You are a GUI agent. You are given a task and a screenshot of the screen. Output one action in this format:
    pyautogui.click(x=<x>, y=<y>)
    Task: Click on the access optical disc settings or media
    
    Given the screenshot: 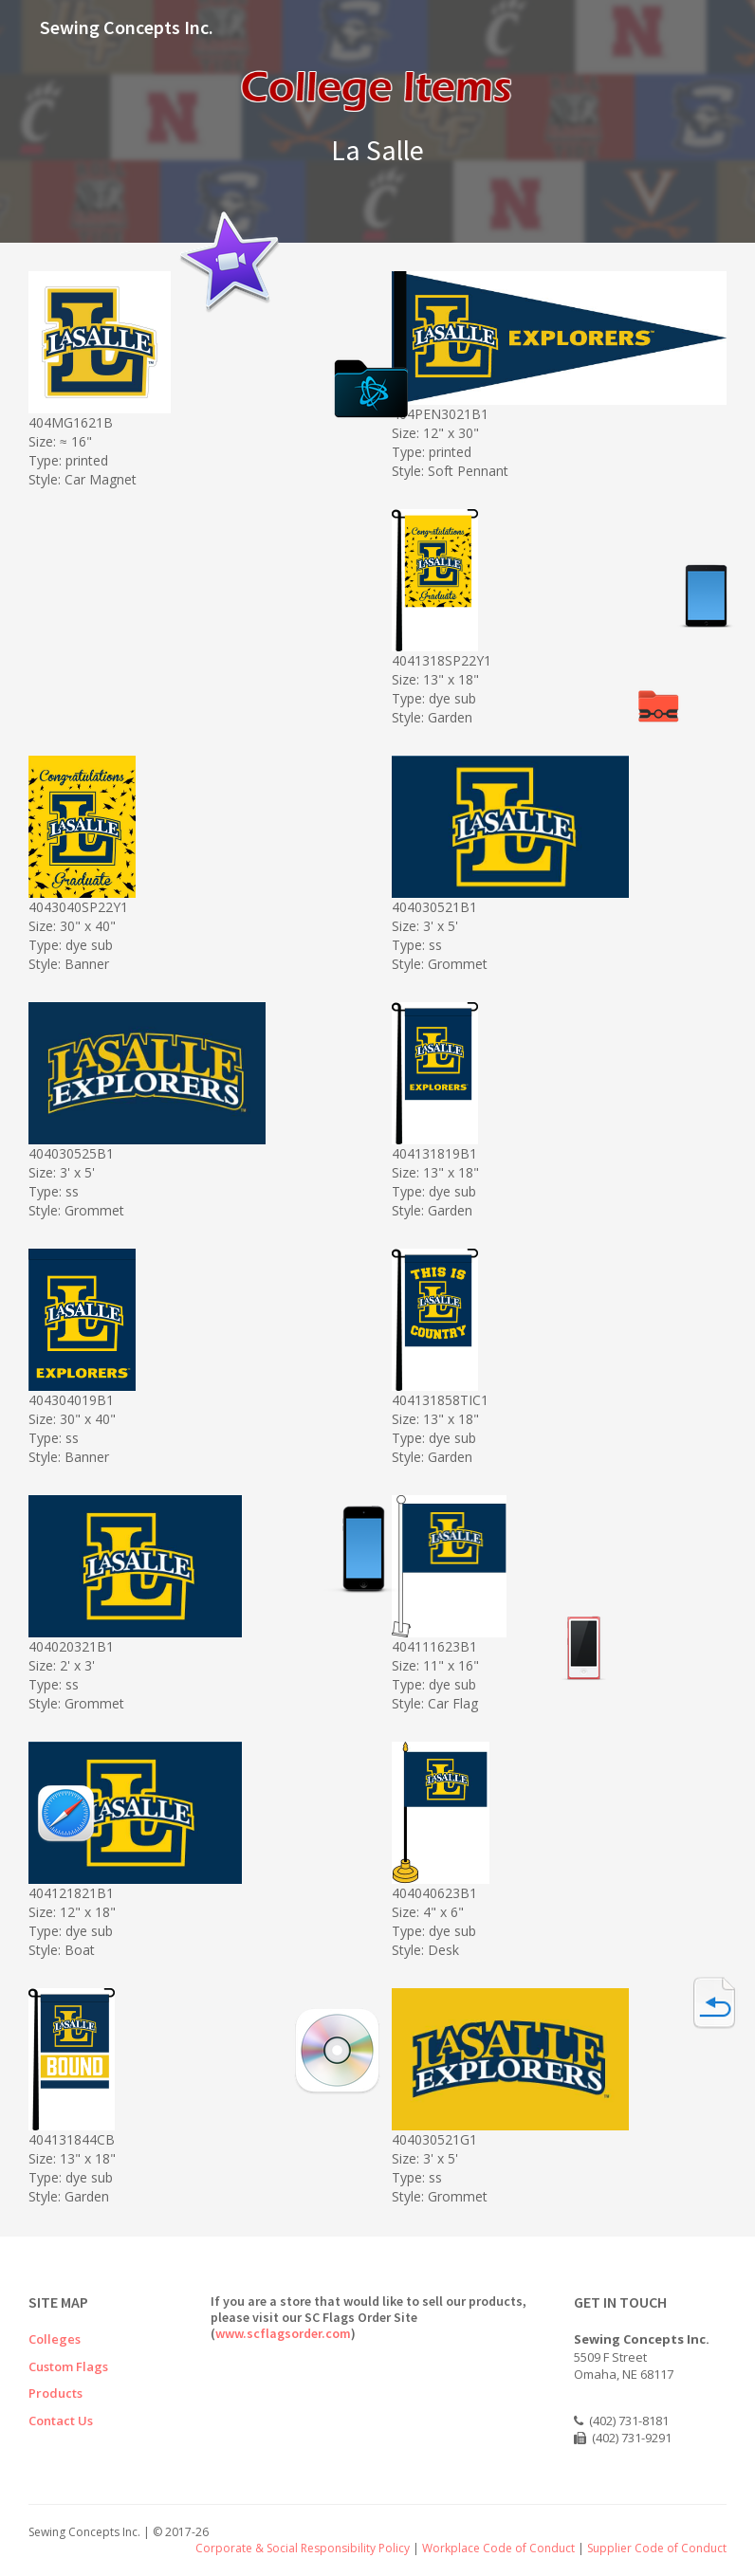 What is the action you would take?
    pyautogui.click(x=337, y=2050)
    